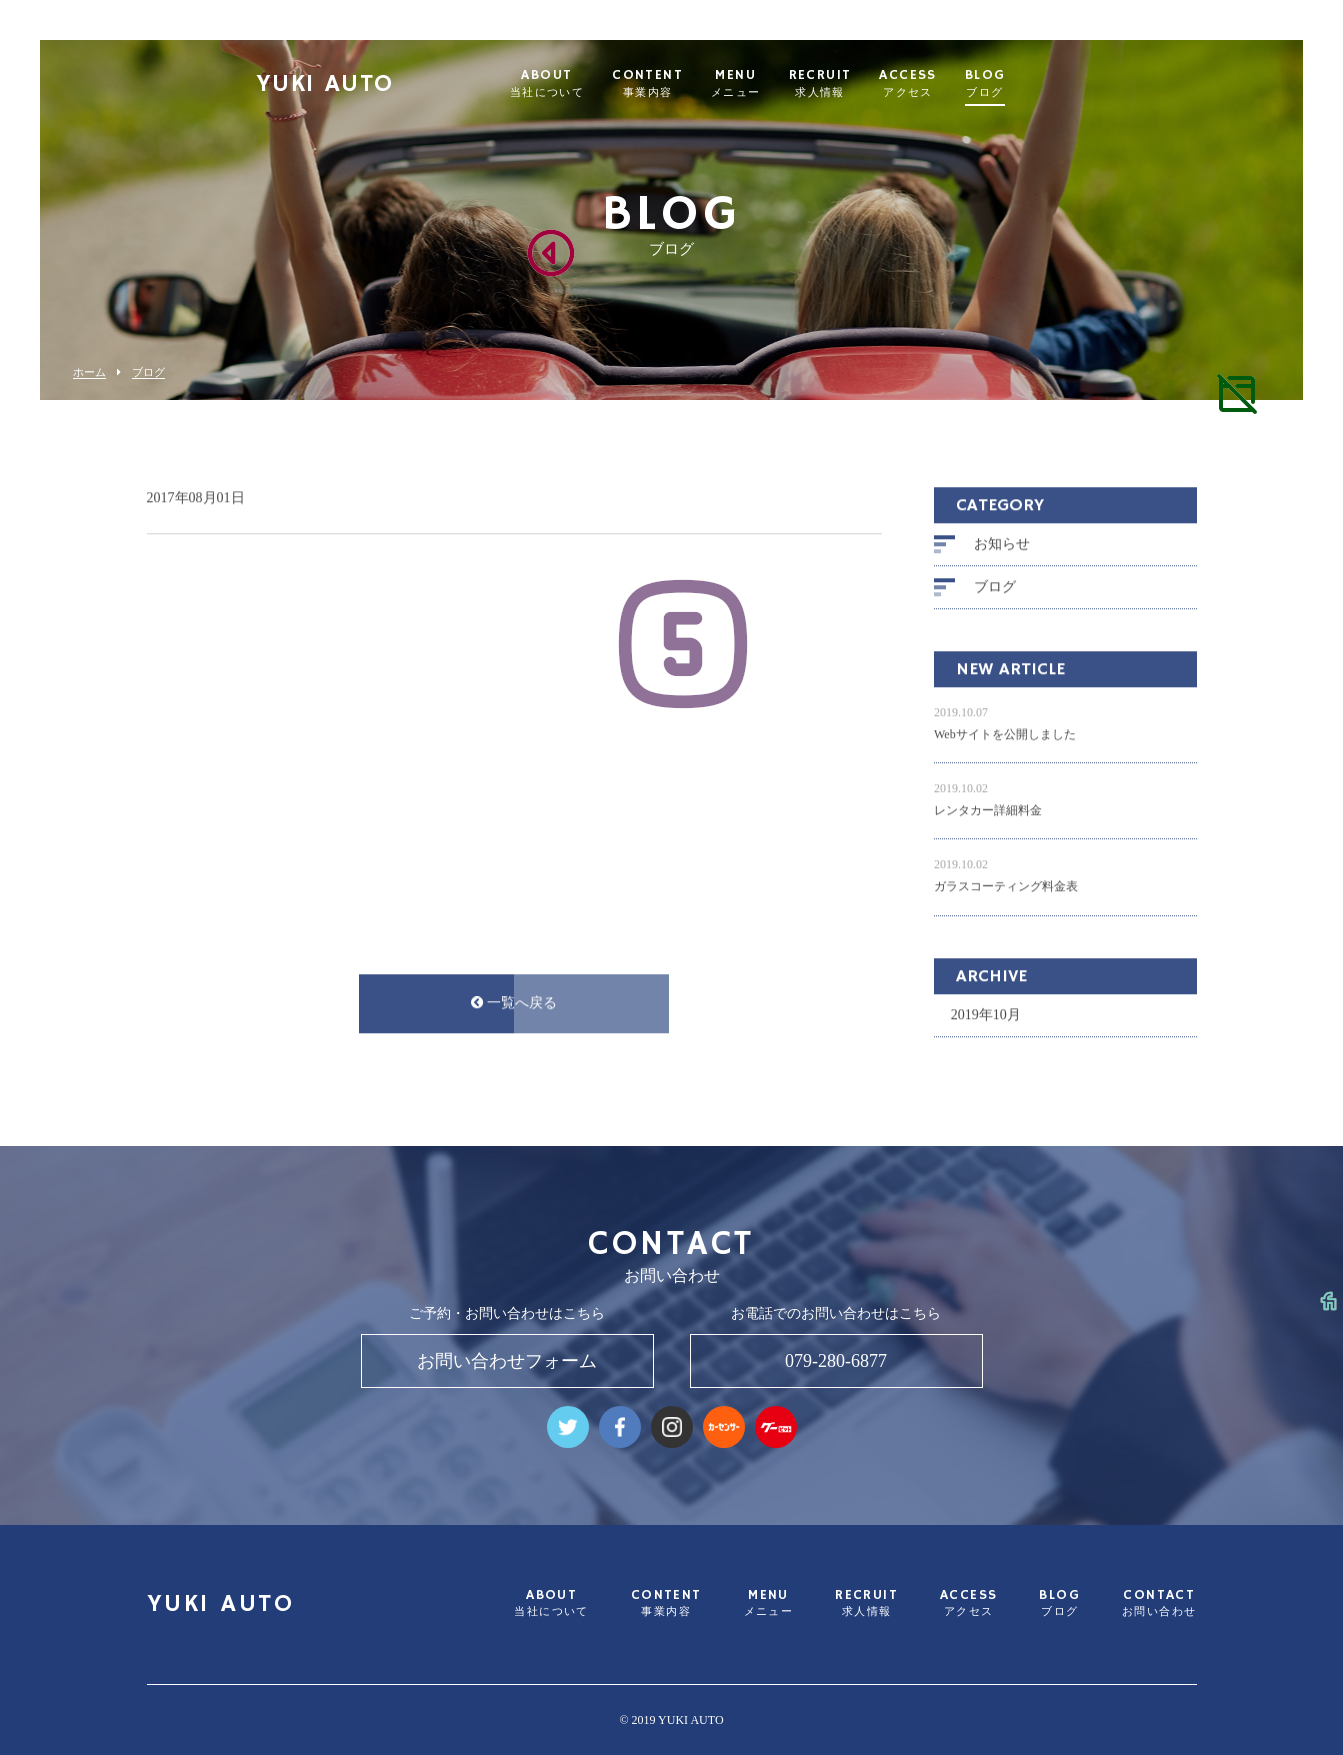 The height and width of the screenshot is (1755, 1343). I want to click on browser window disabled or unavailable, so click(1237, 394).